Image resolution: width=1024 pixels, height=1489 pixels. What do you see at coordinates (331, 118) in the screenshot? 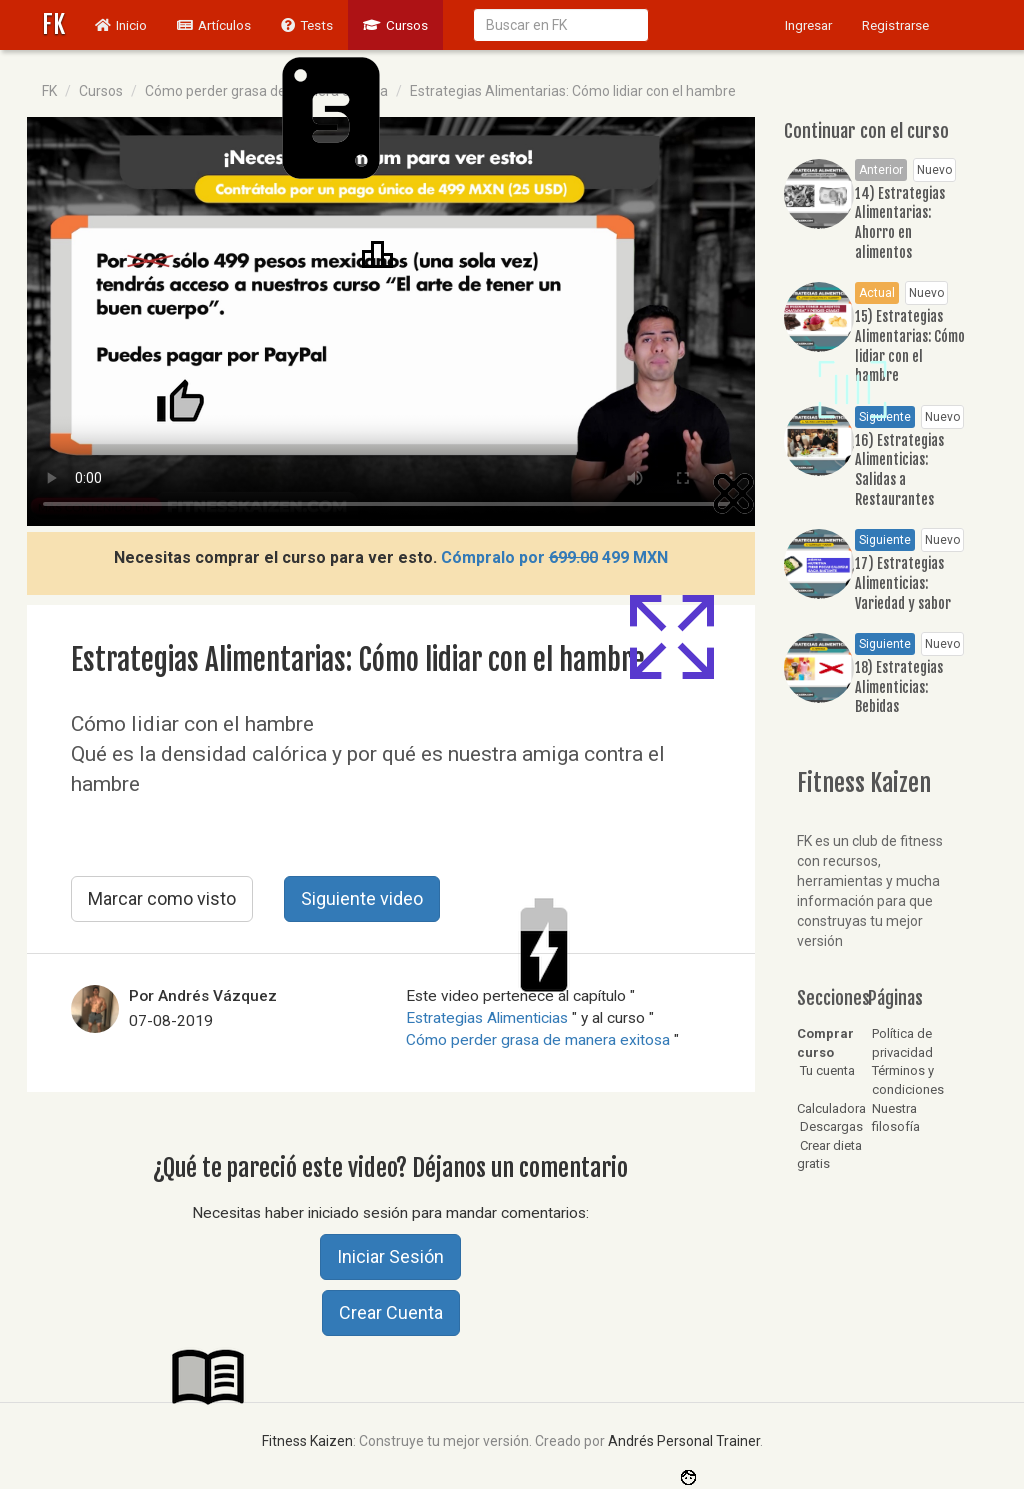
I see `select the five card in a card game` at bounding box center [331, 118].